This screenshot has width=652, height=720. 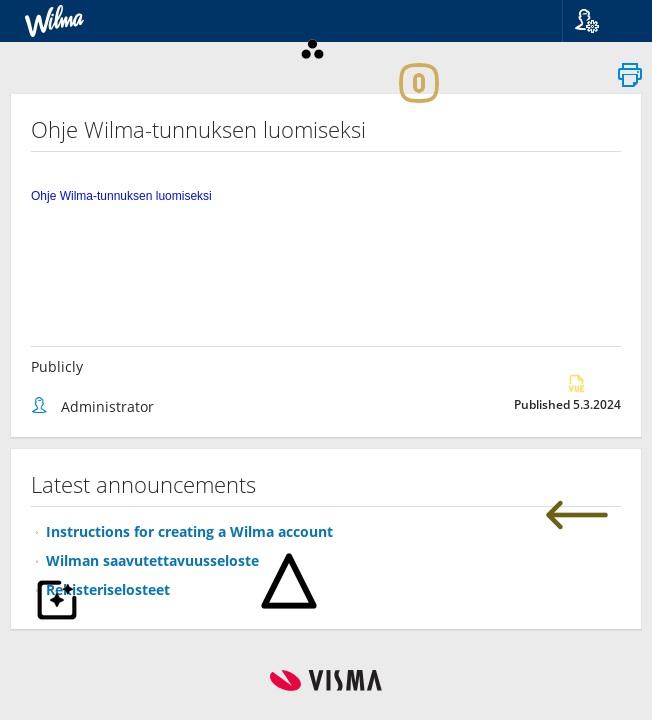 I want to click on vue.js file type indicator, so click(x=576, y=383).